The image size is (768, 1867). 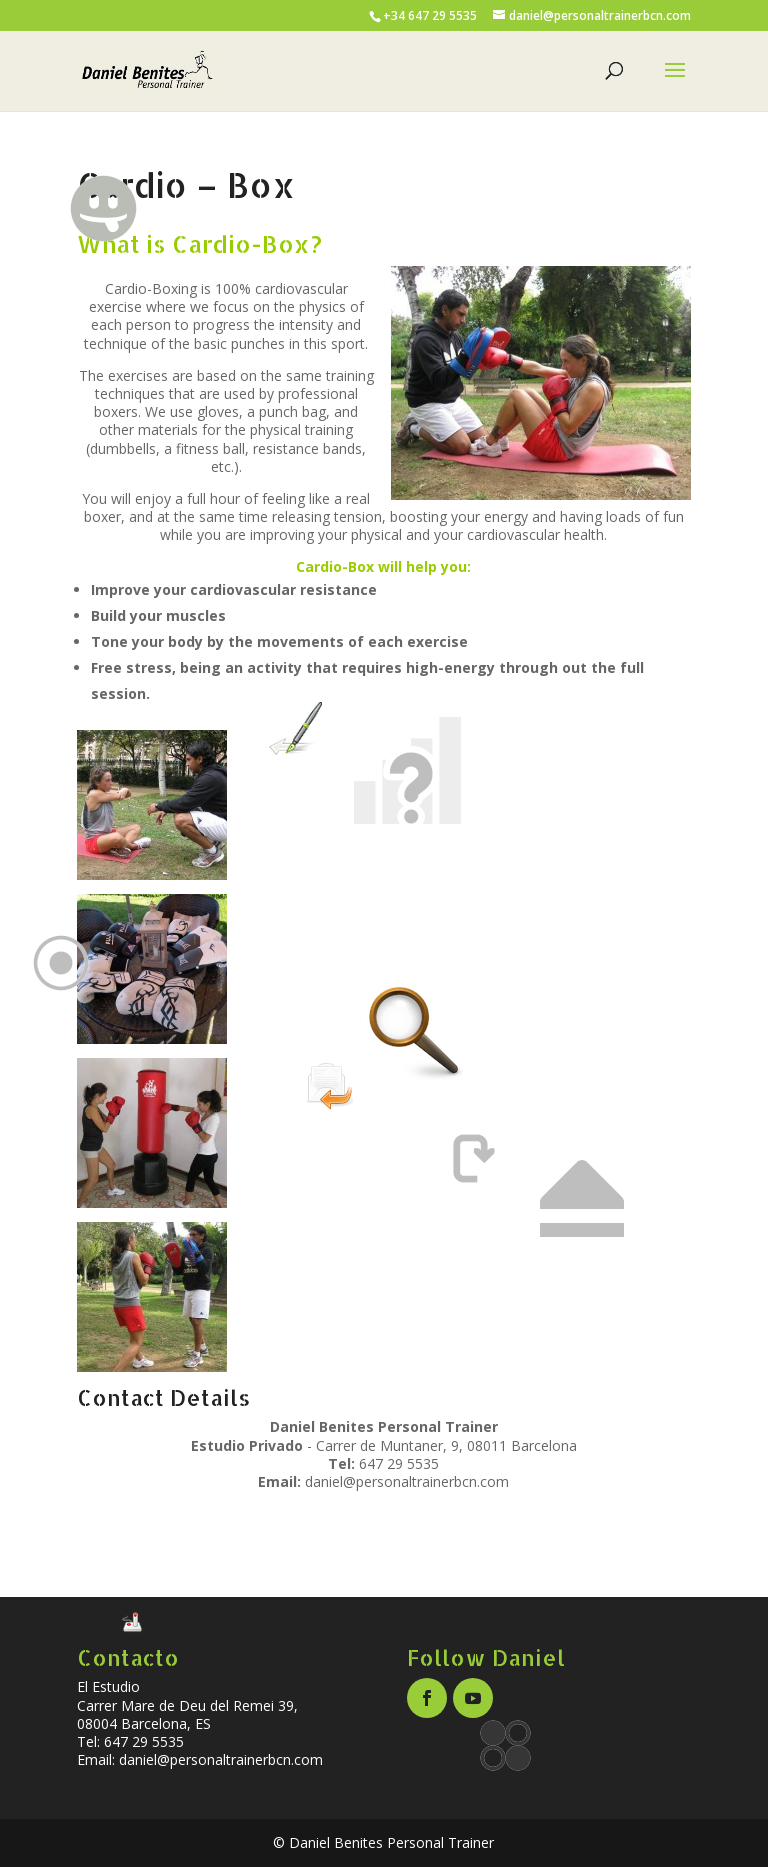 What do you see at coordinates (582, 1202) in the screenshot?
I see `eject disc or removable media` at bounding box center [582, 1202].